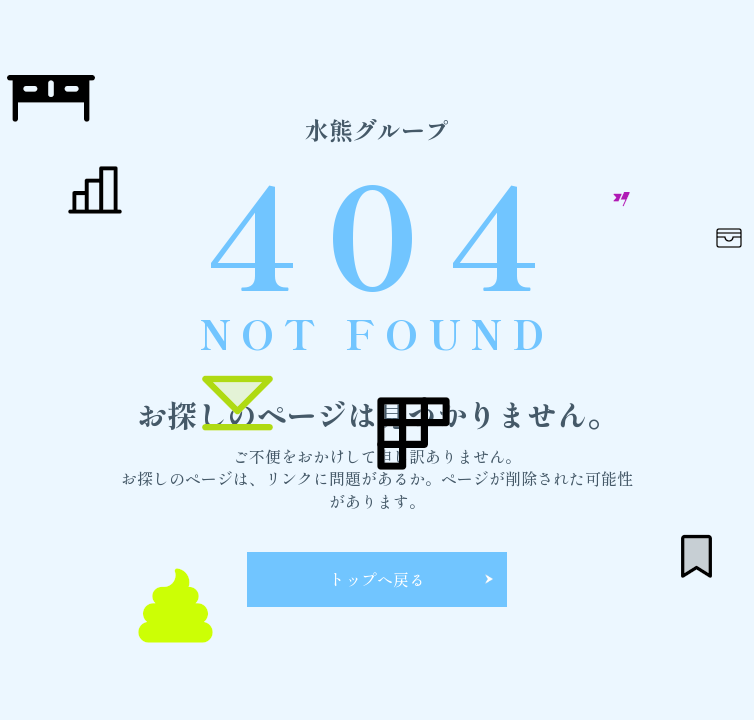 This screenshot has width=754, height=720. What do you see at coordinates (621, 198) in the screenshot?
I see `flag or bookmark content for later review` at bounding box center [621, 198].